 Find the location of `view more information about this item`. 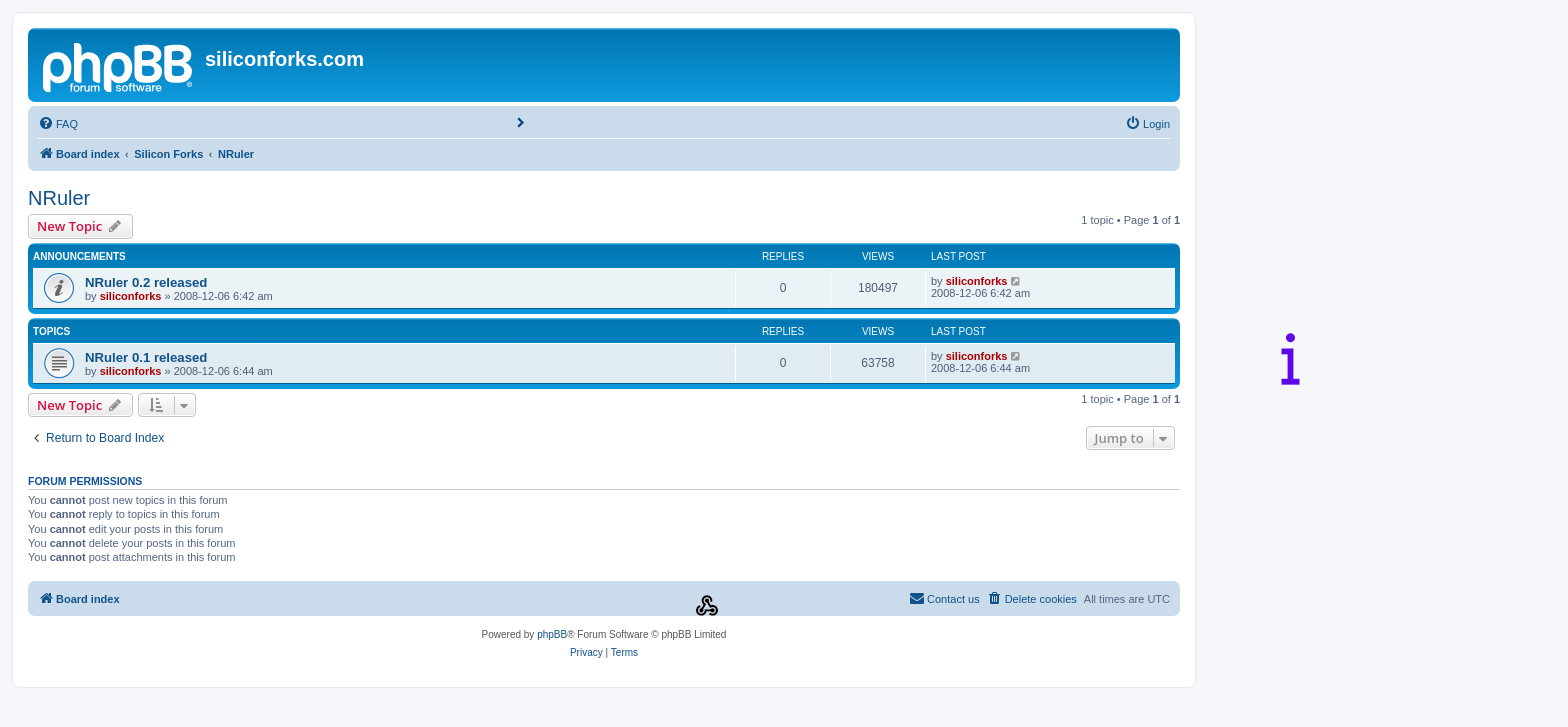

view more information about this item is located at coordinates (1290, 360).